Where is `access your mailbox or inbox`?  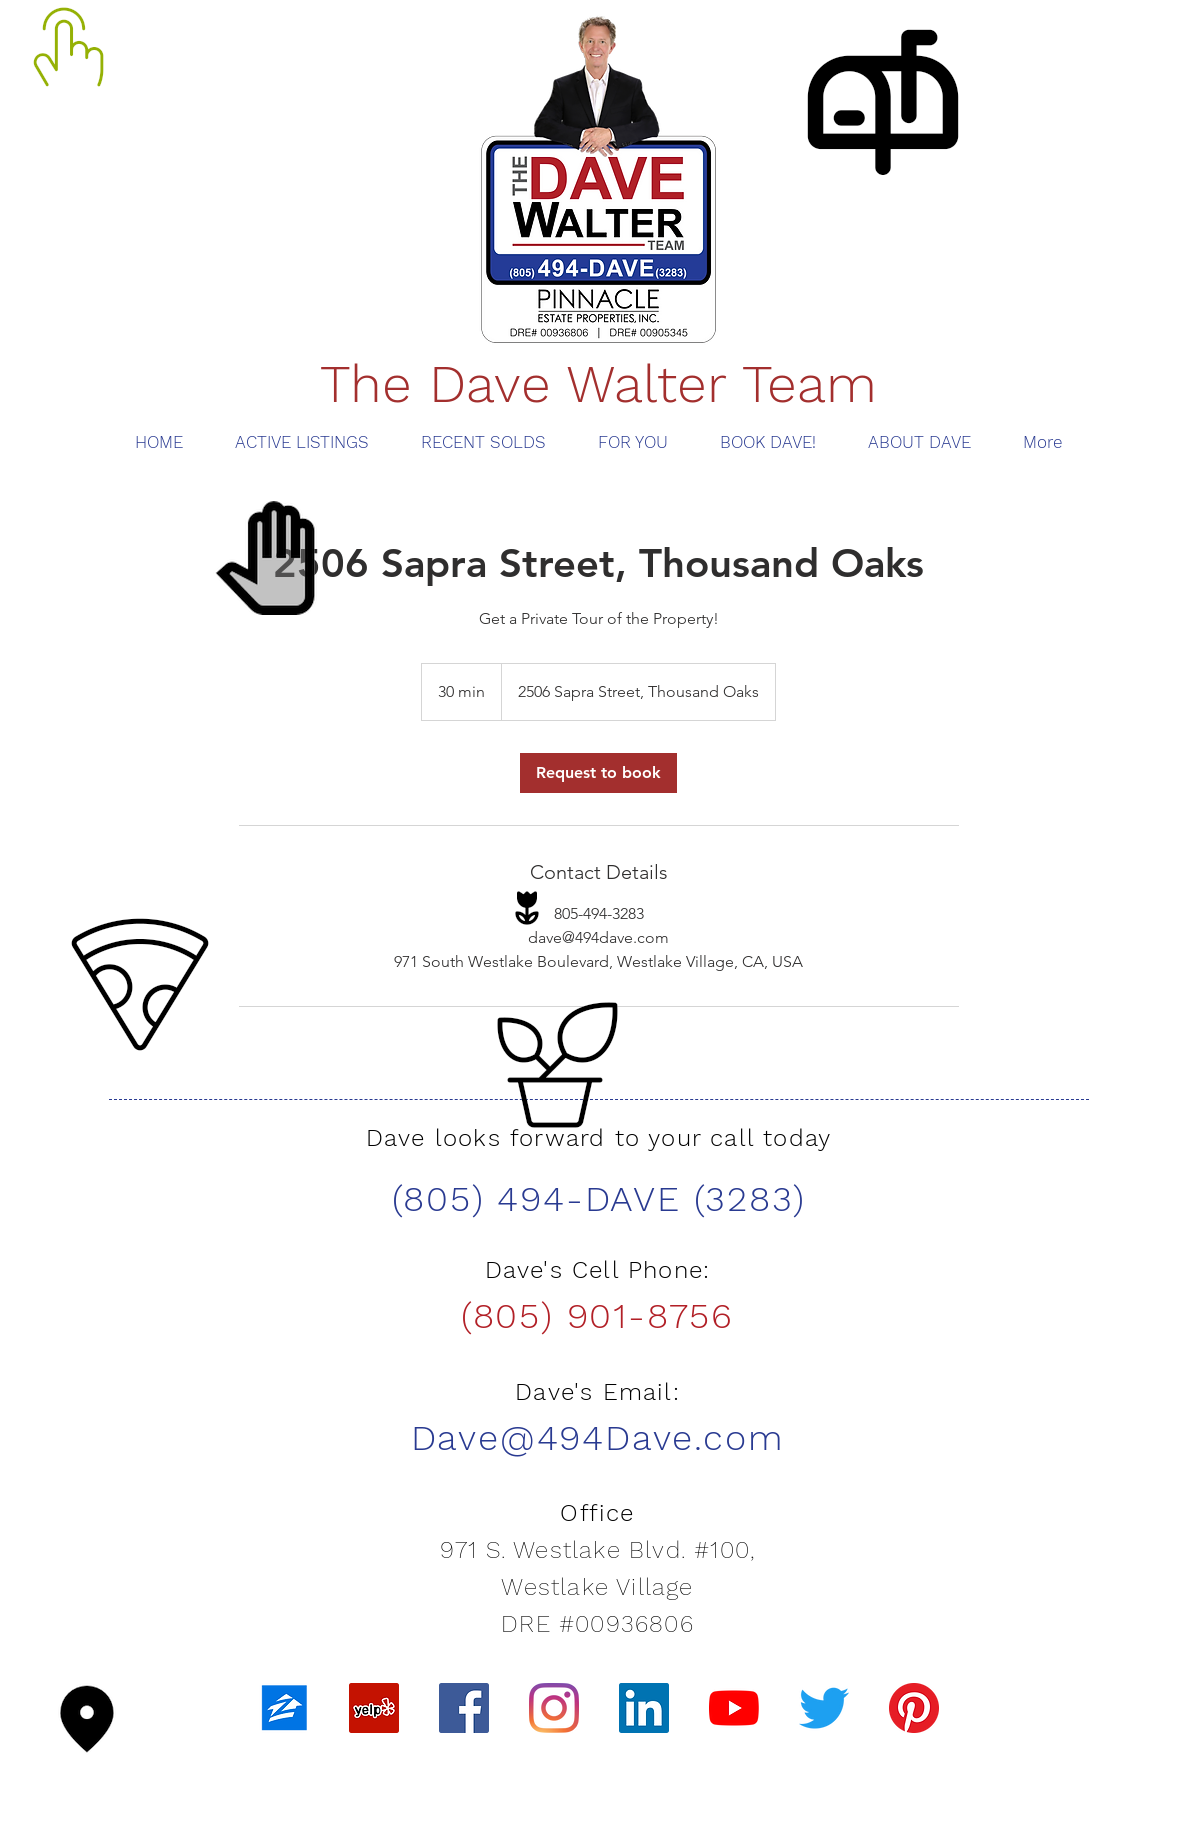
access your mailbox or inbox is located at coordinates (883, 105).